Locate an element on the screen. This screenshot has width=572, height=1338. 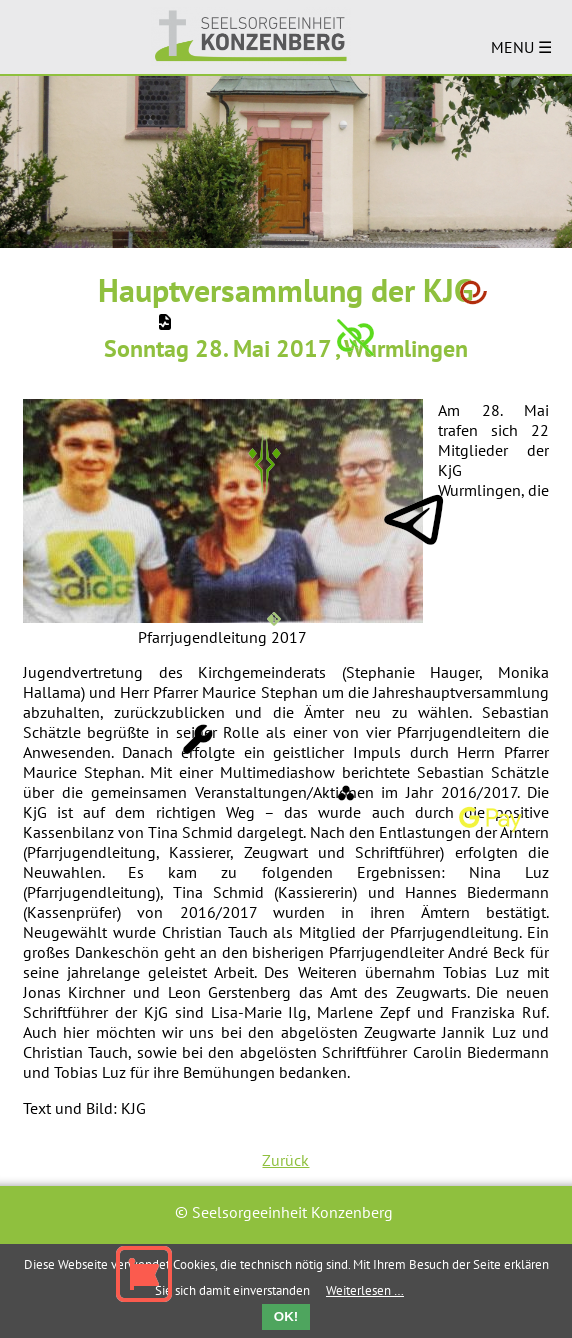
unlink or disconnect items is located at coordinates (355, 337).